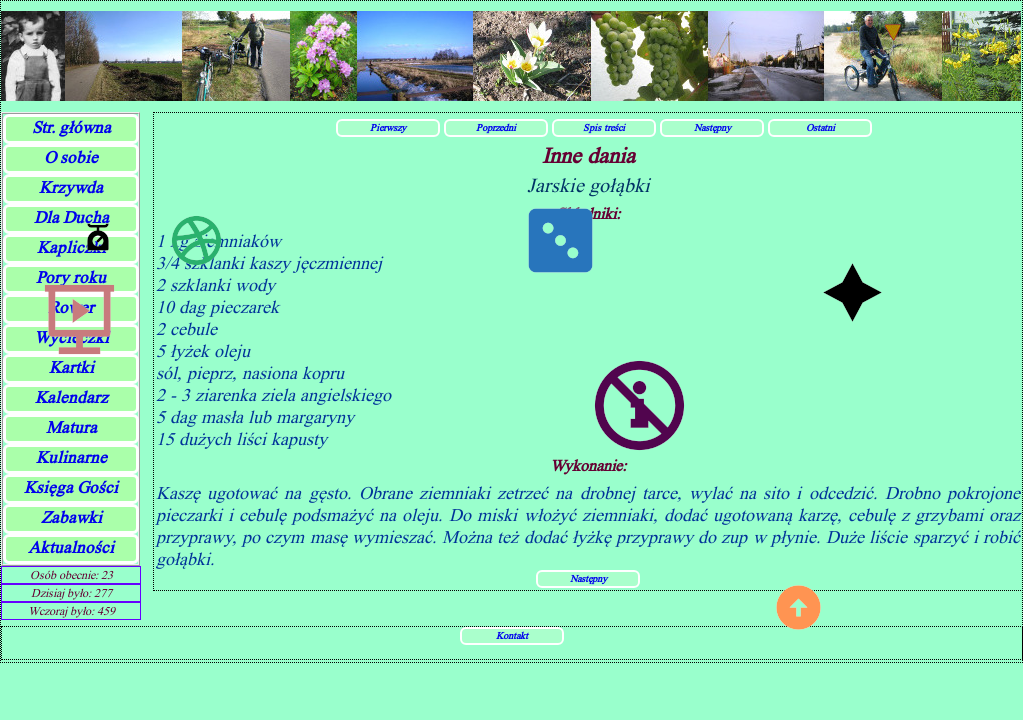  What do you see at coordinates (560, 240) in the screenshot?
I see `roll dice or generate random result` at bounding box center [560, 240].